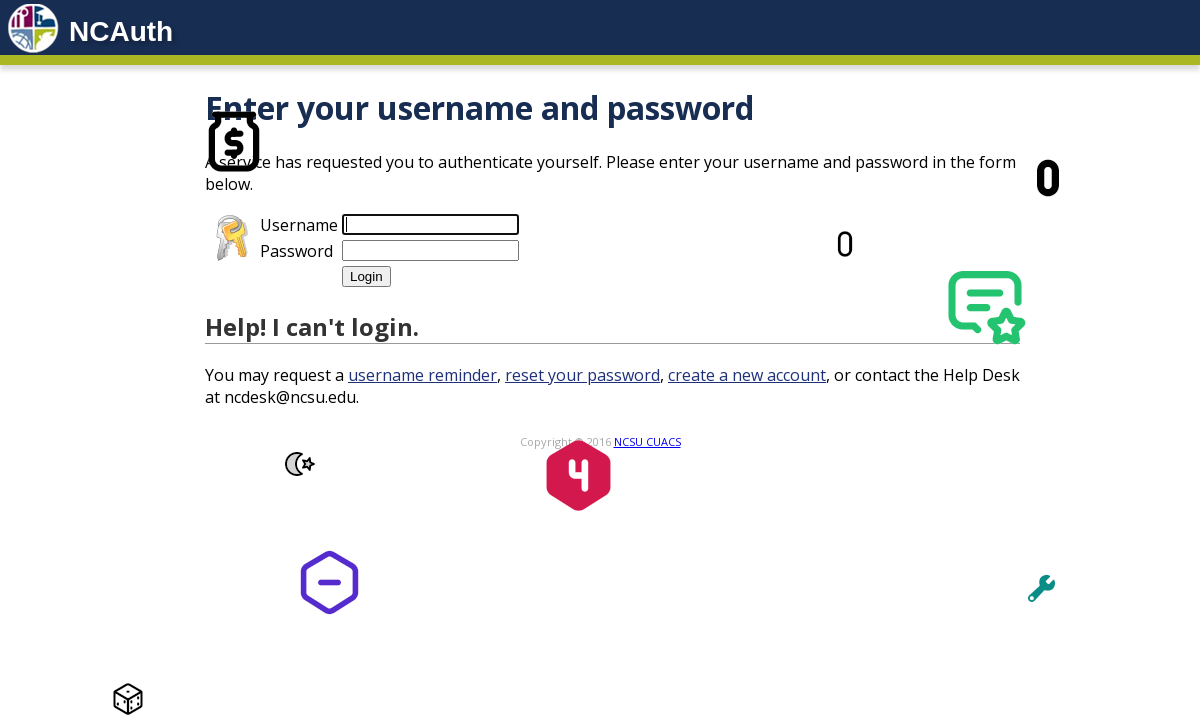  What do you see at coordinates (299, 464) in the screenshot?
I see `indicates islamic religious content or settings` at bounding box center [299, 464].